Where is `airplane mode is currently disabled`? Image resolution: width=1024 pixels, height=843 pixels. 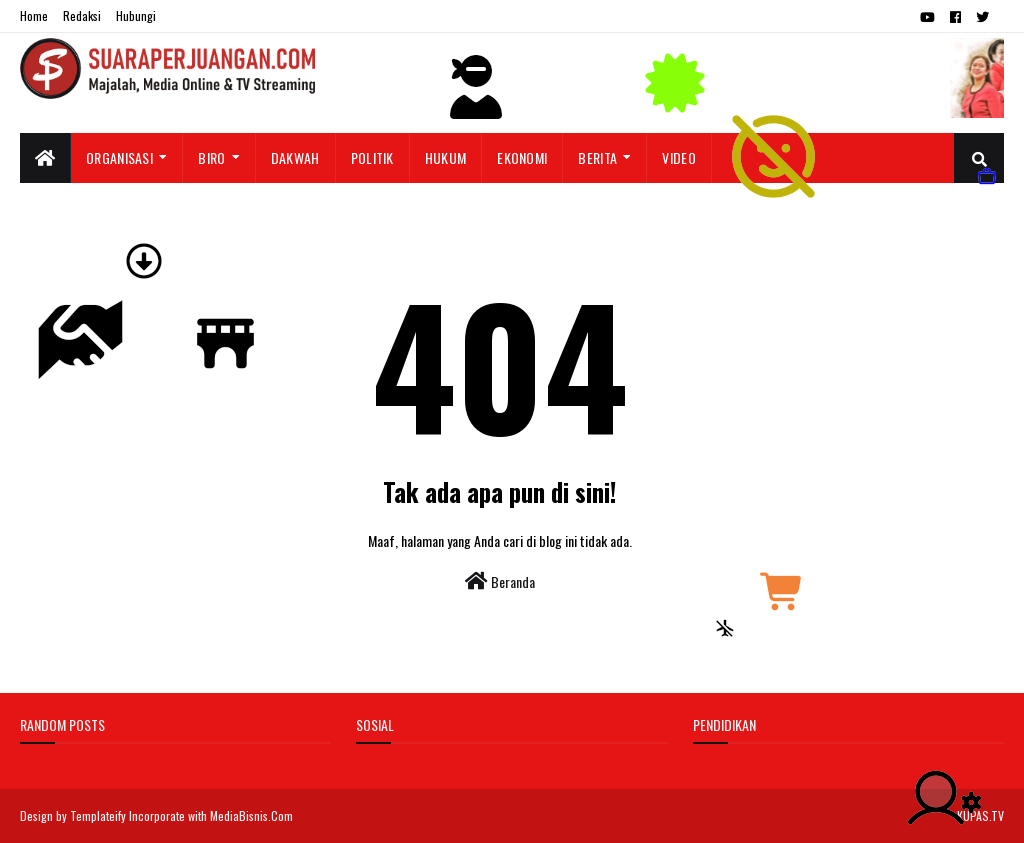 airplane mode is currently disabled is located at coordinates (725, 628).